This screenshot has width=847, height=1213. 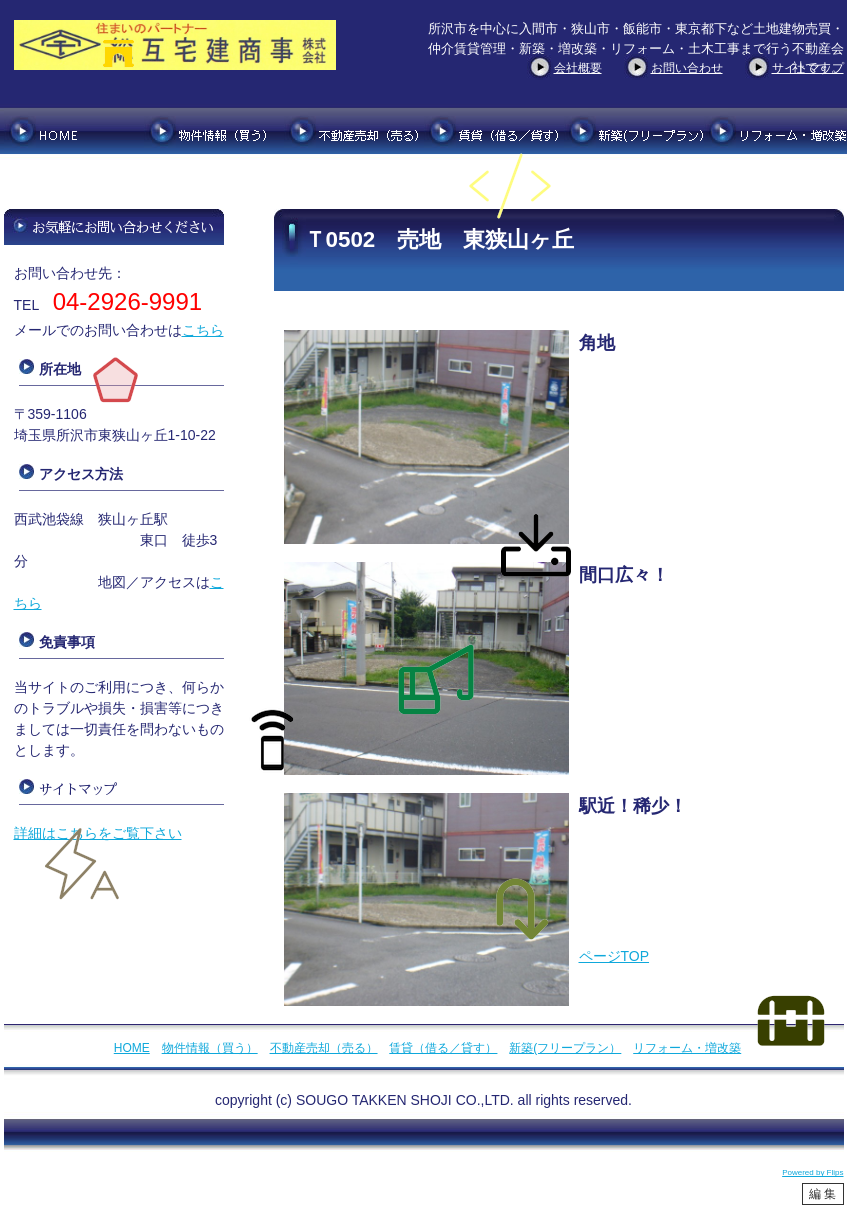 What do you see at coordinates (80, 866) in the screenshot?
I see `toggle auto-flash mode for camera` at bounding box center [80, 866].